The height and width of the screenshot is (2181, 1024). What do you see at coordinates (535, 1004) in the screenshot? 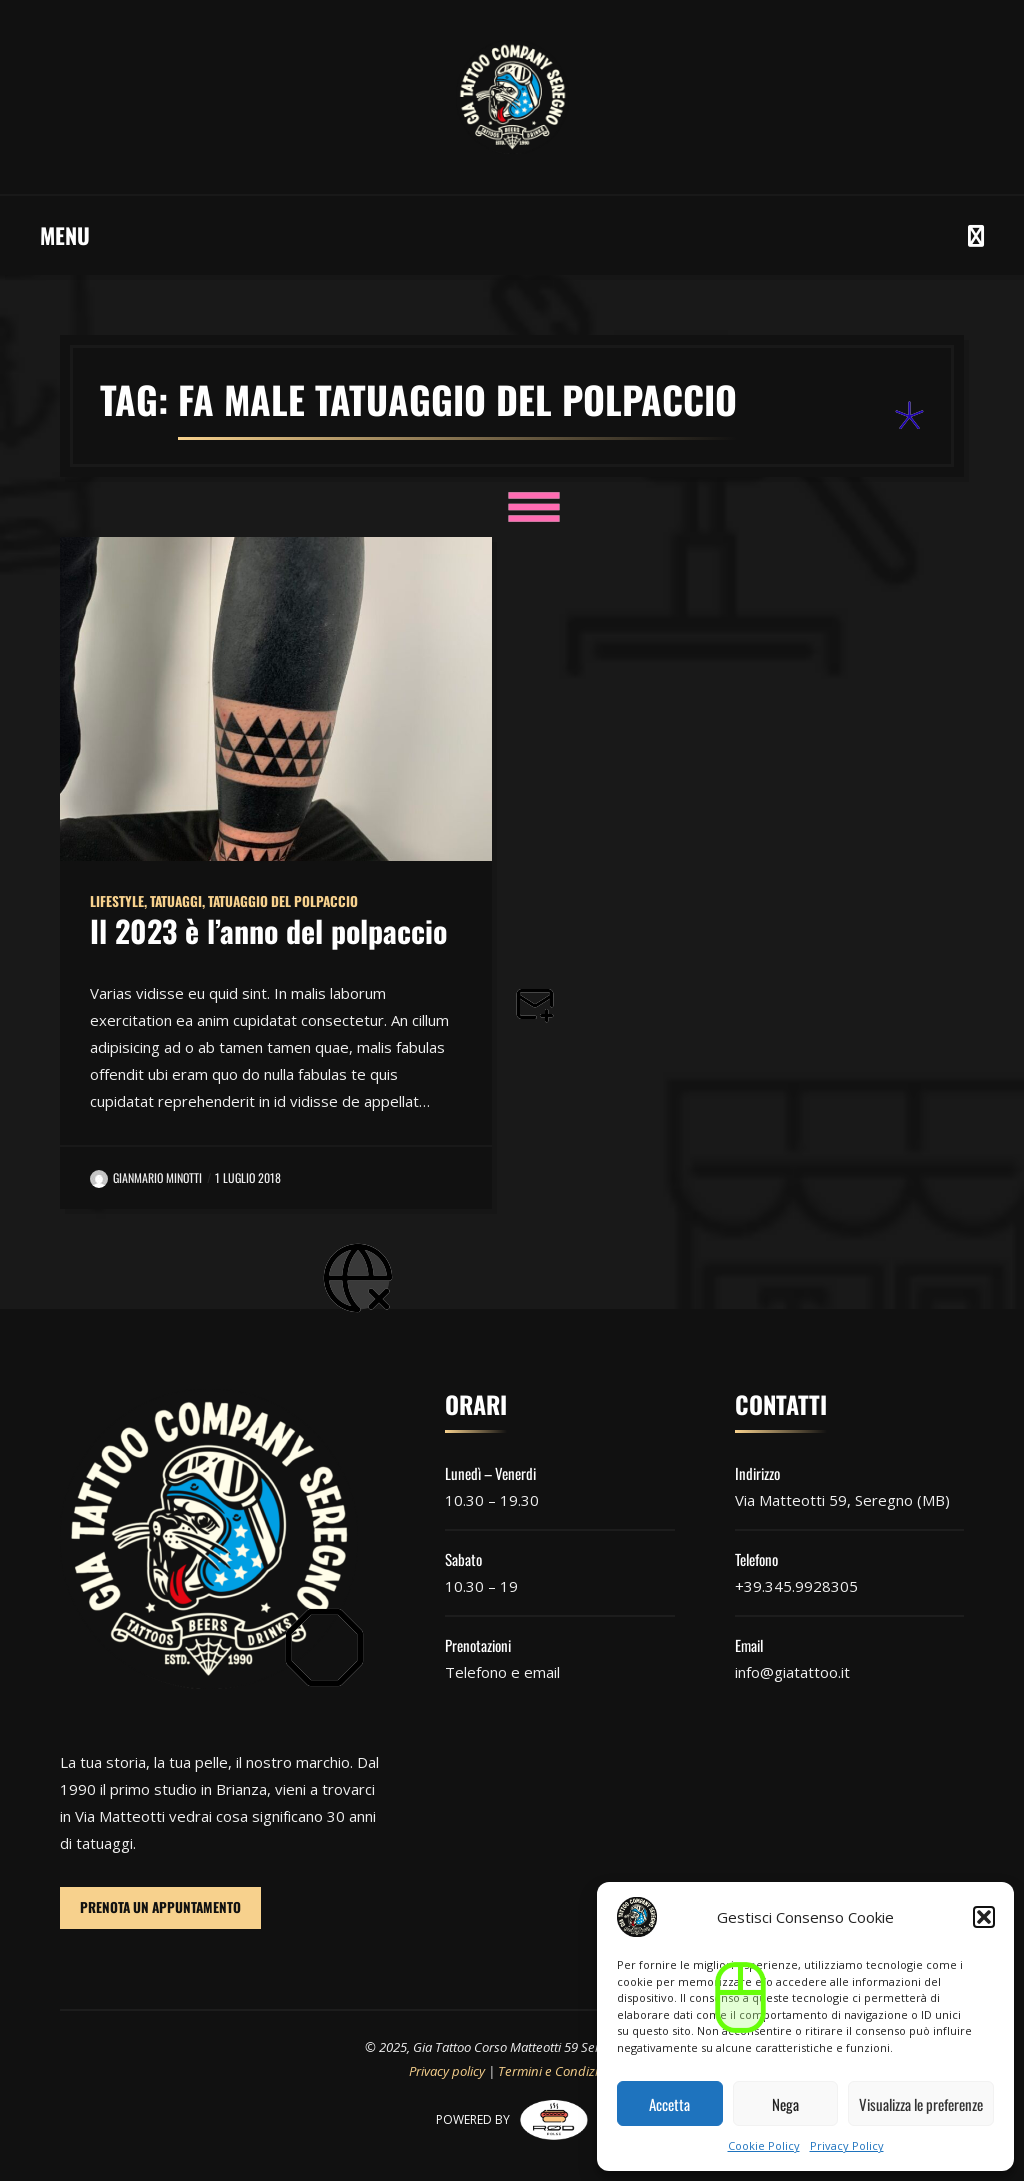
I see `compose a new email` at bounding box center [535, 1004].